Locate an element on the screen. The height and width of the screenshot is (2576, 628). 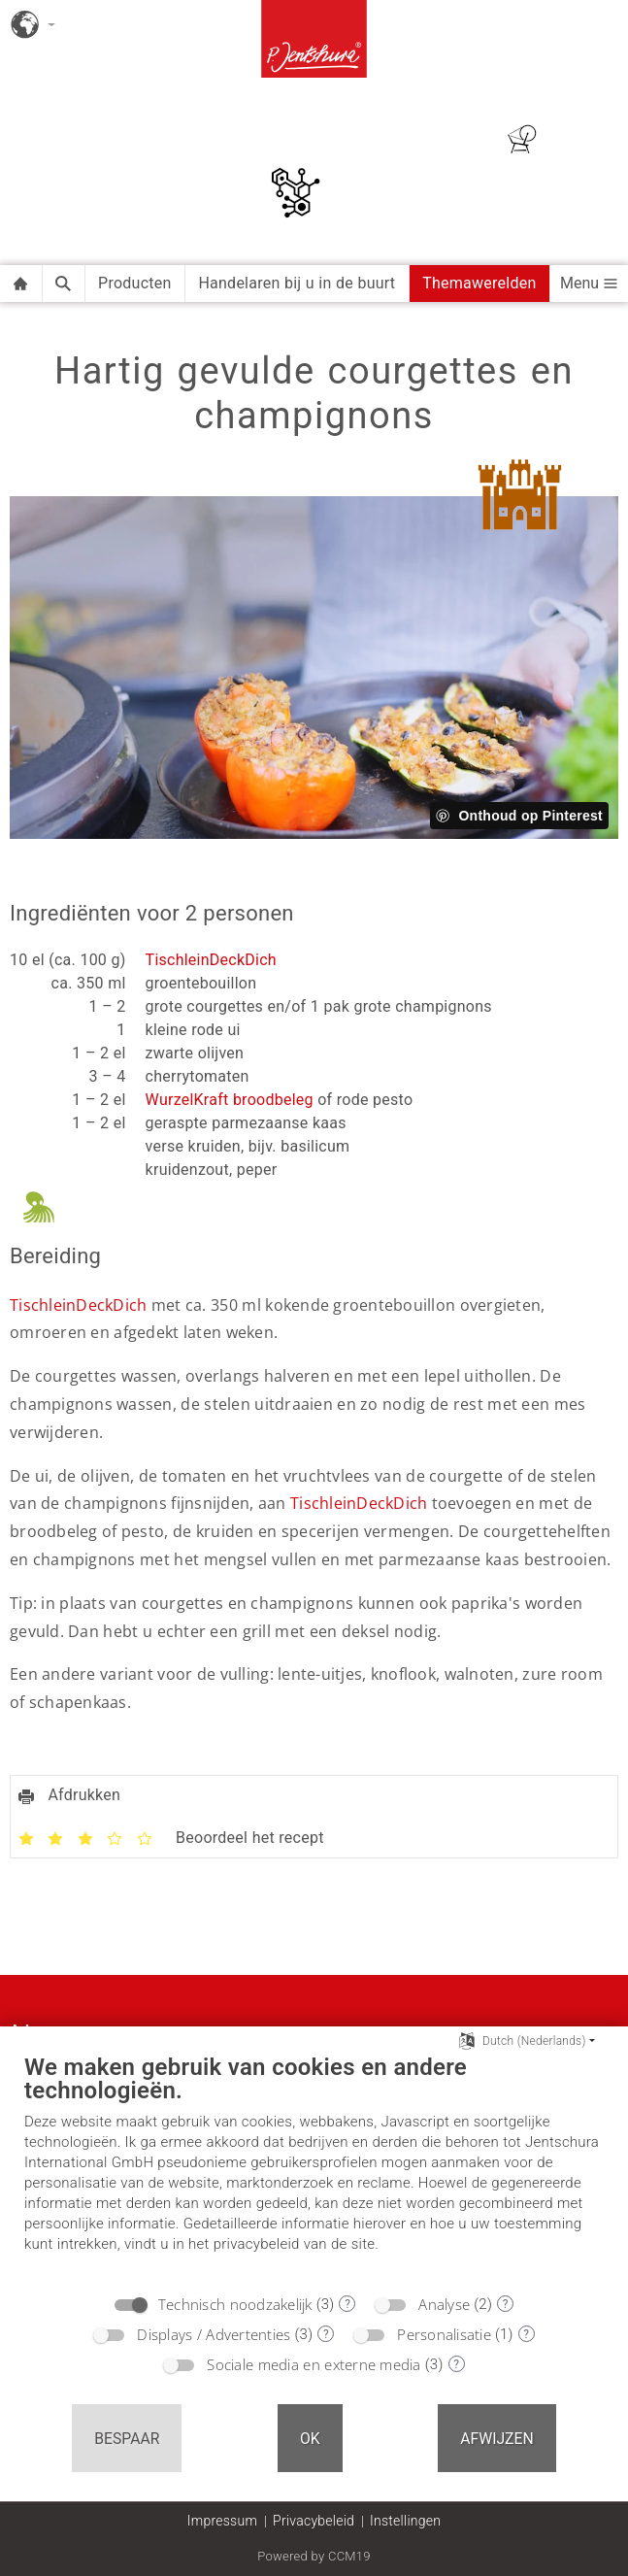
squid or octopus creature icon for a game is located at coordinates (39, 1207).